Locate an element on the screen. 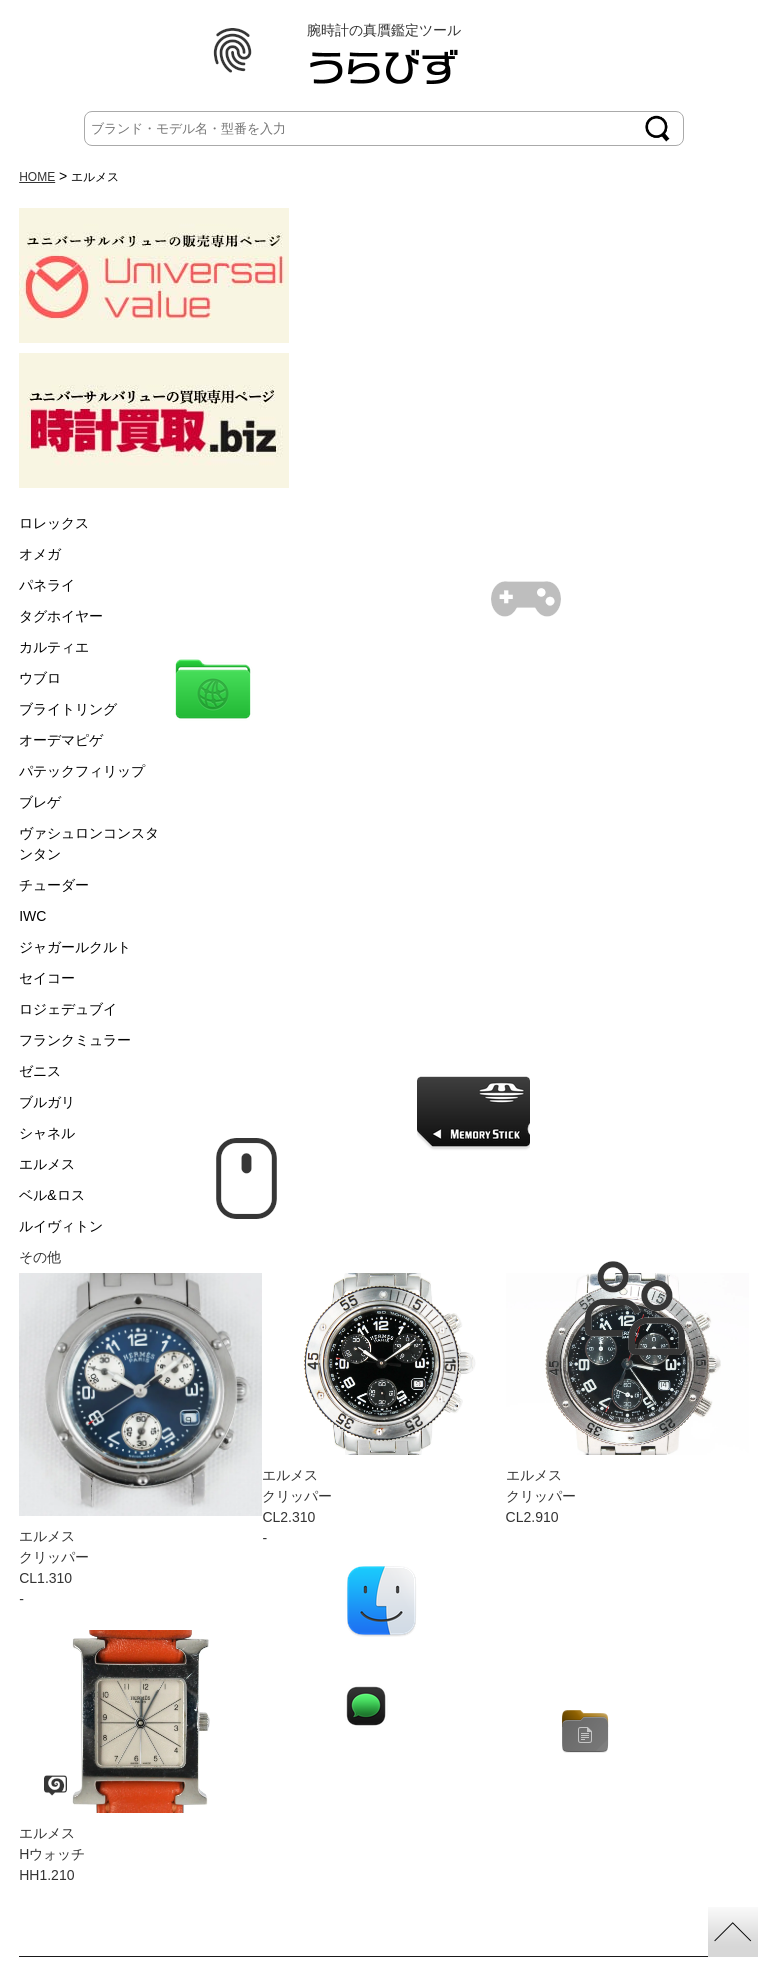 Image resolution: width=768 pixels, height=1967 pixels. open your documents folder is located at coordinates (585, 1731).